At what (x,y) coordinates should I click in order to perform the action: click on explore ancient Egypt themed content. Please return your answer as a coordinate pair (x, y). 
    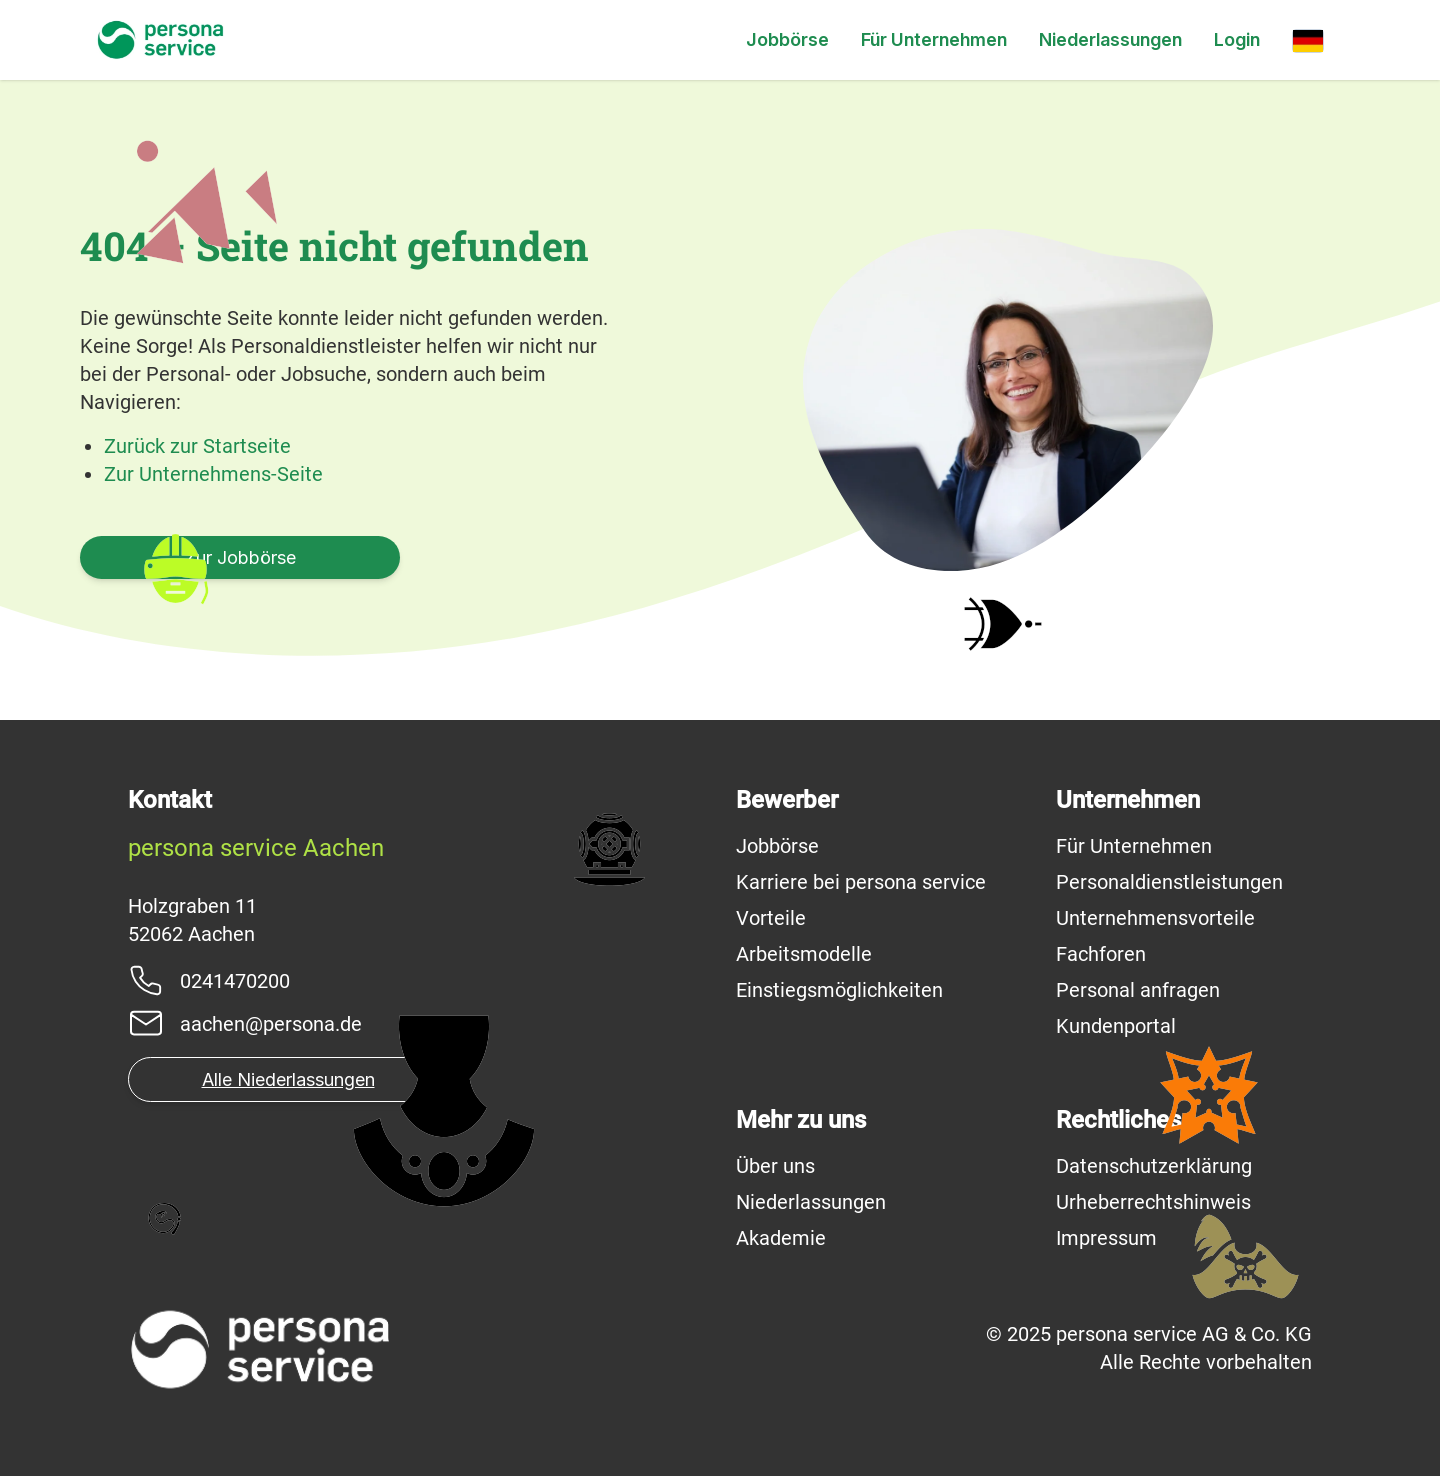
    Looking at the image, I should click on (208, 210).